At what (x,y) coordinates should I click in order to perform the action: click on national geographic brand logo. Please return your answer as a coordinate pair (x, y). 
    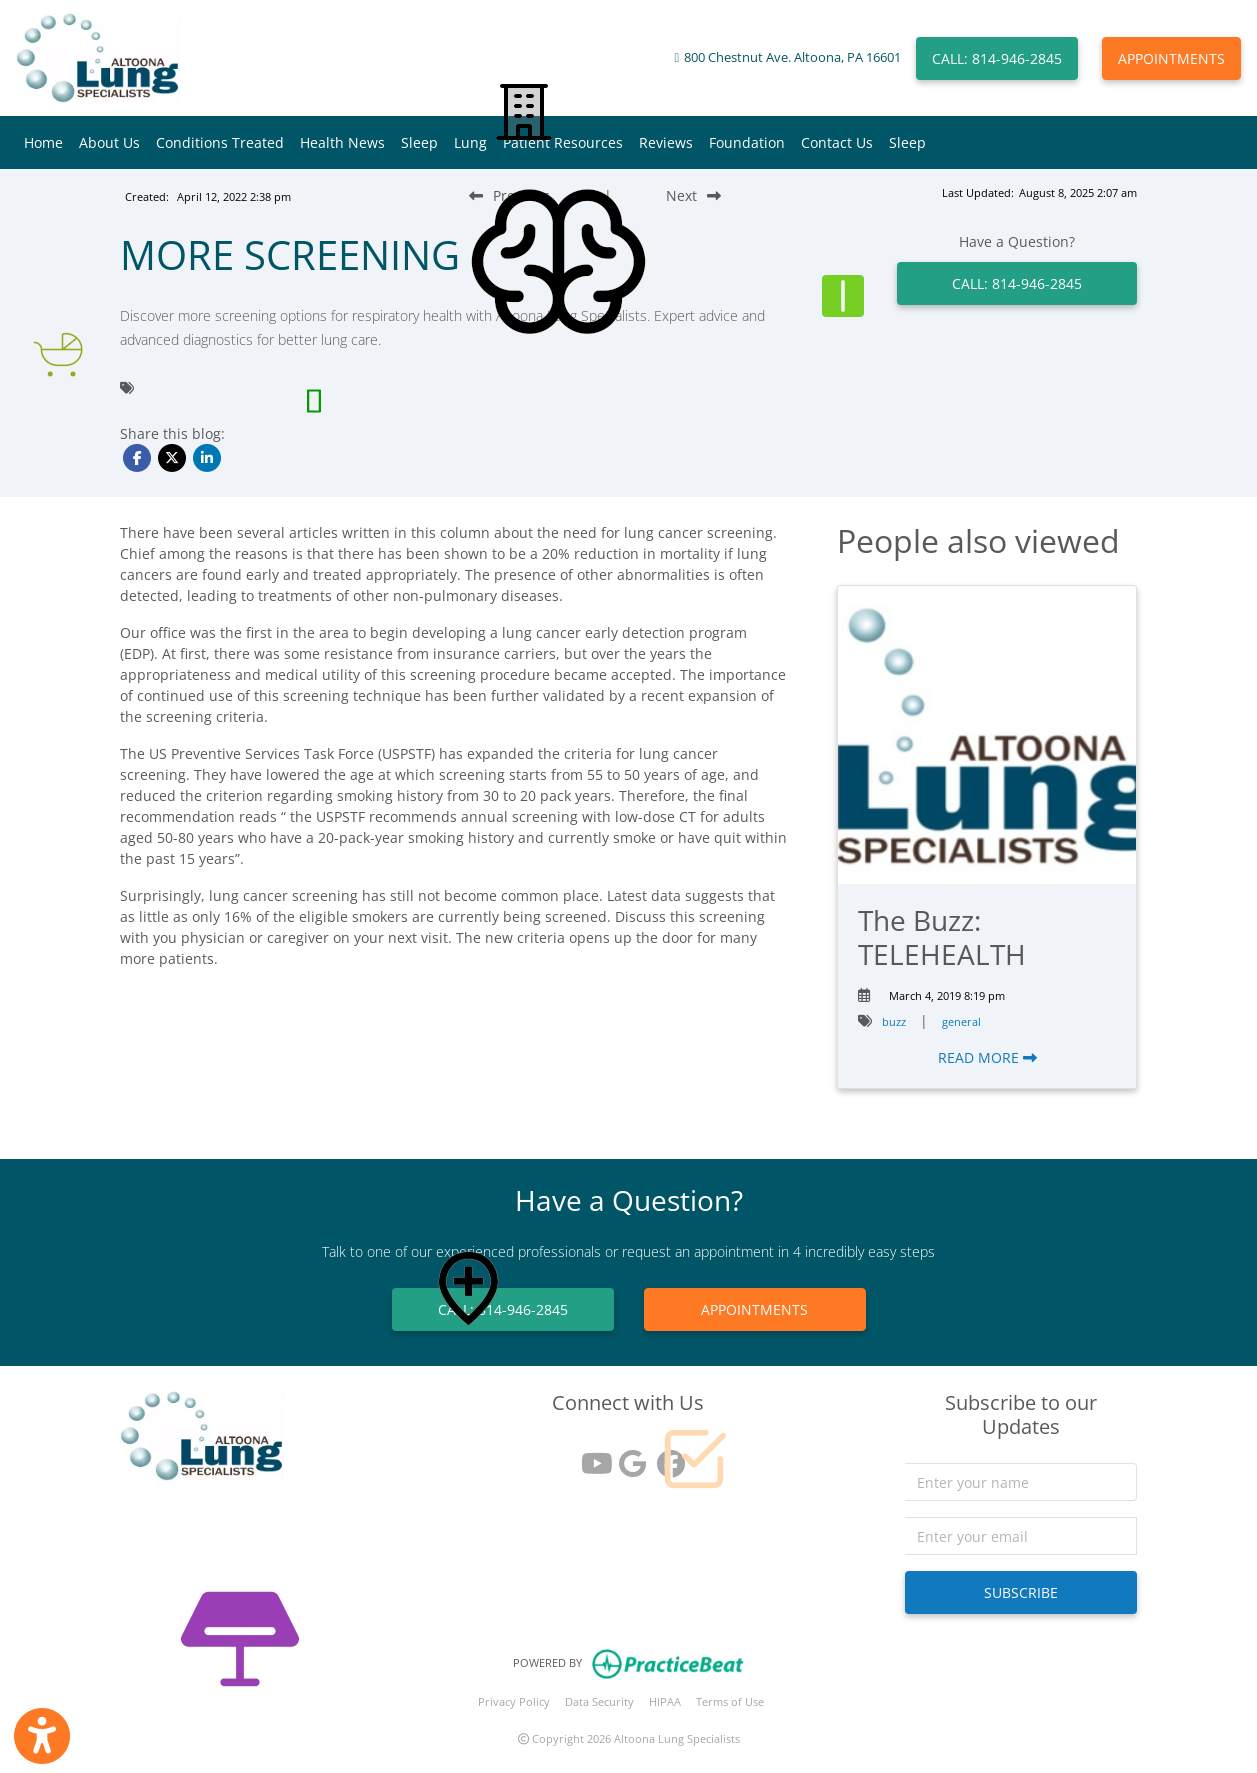
    Looking at the image, I should click on (314, 401).